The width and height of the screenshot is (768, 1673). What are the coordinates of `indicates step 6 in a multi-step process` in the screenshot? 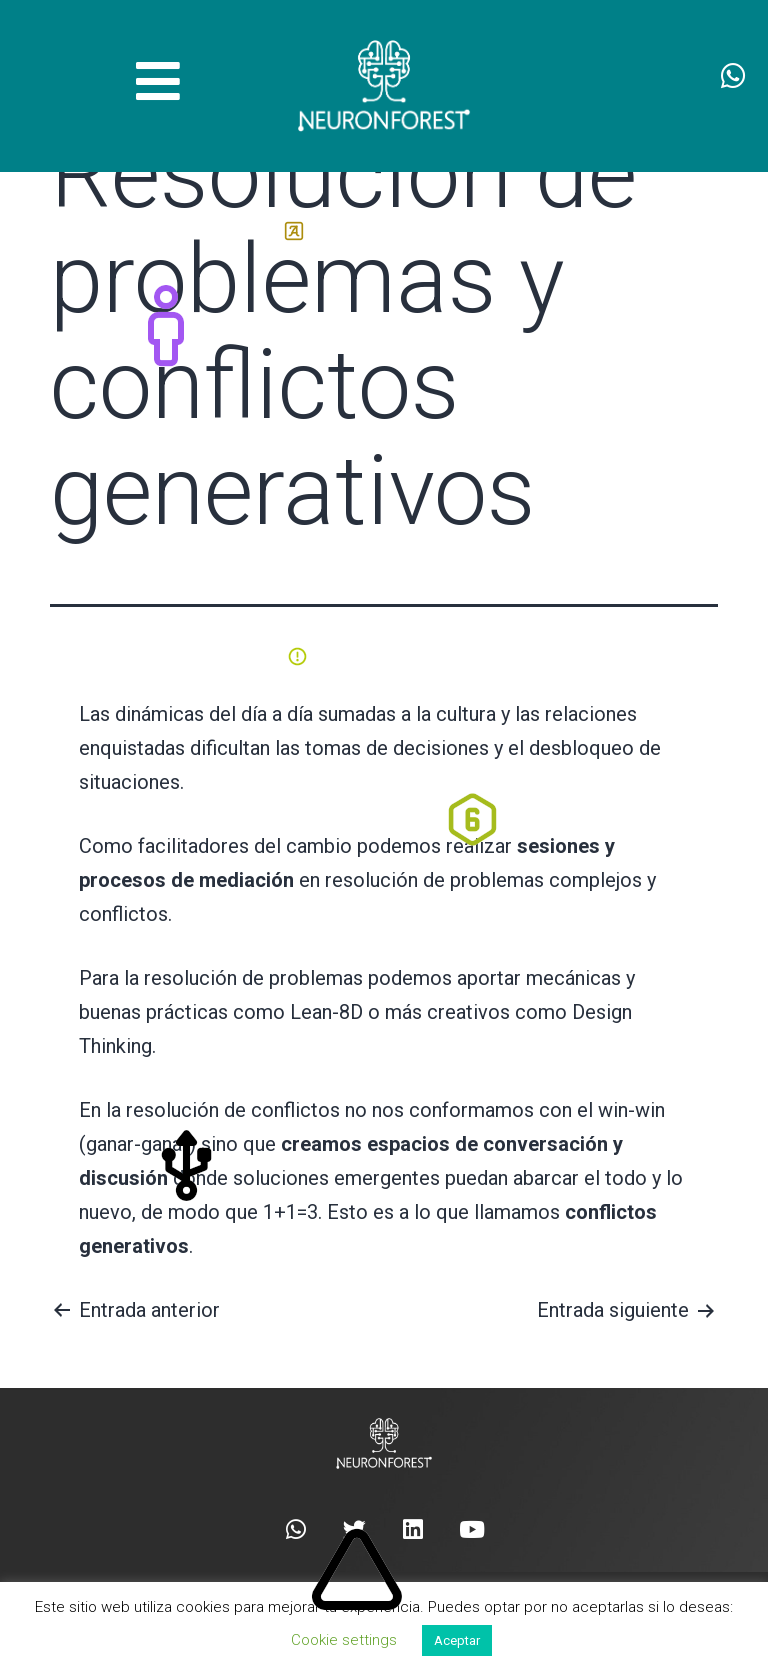 It's located at (472, 819).